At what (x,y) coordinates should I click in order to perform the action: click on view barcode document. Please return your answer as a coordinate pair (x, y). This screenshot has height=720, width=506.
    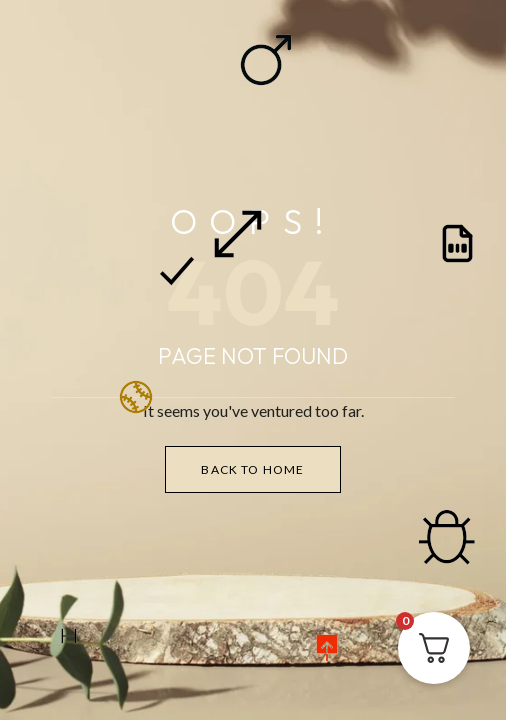
    Looking at the image, I should click on (457, 243).